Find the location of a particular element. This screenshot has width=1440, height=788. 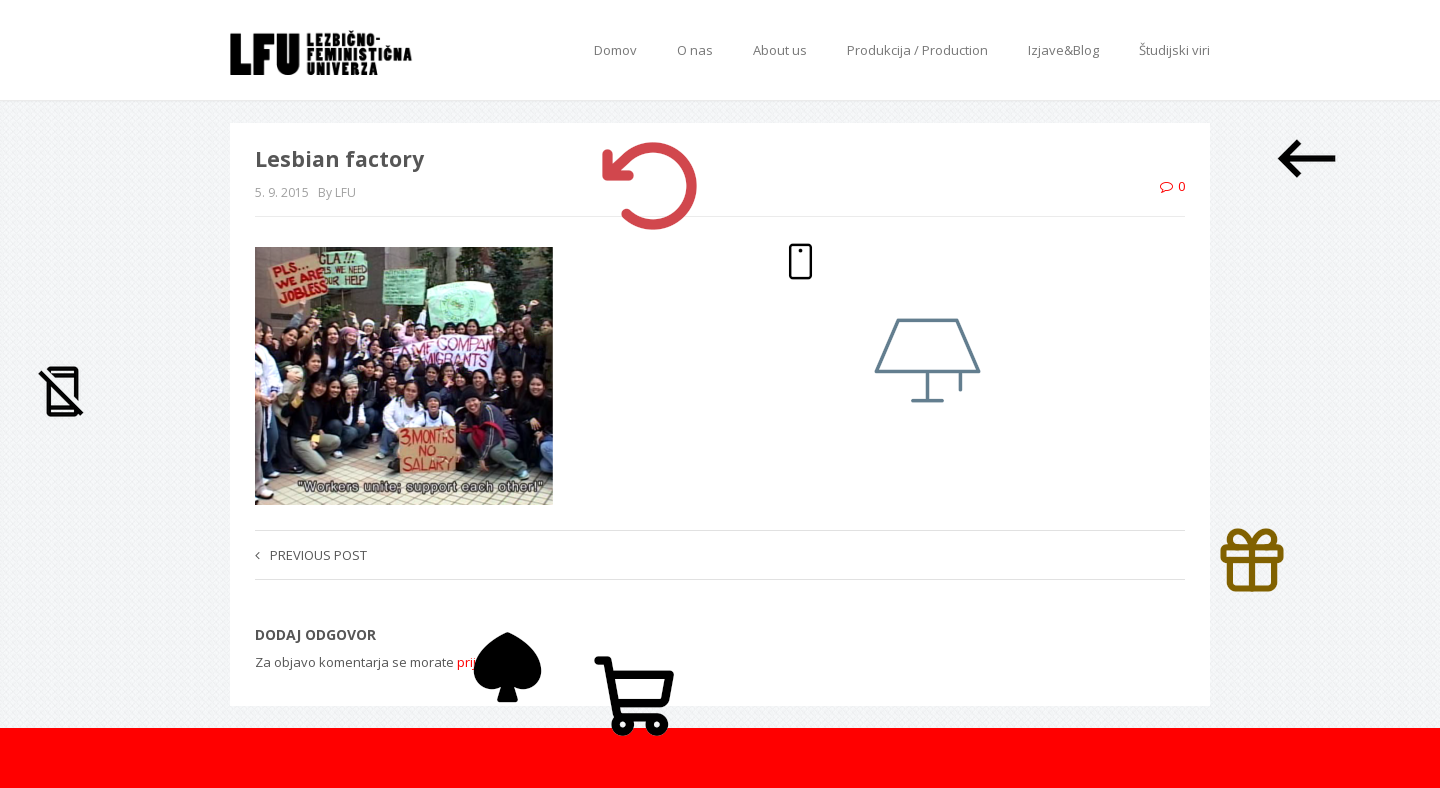

play card games or access a cards app is located at coordinates (507, 668).